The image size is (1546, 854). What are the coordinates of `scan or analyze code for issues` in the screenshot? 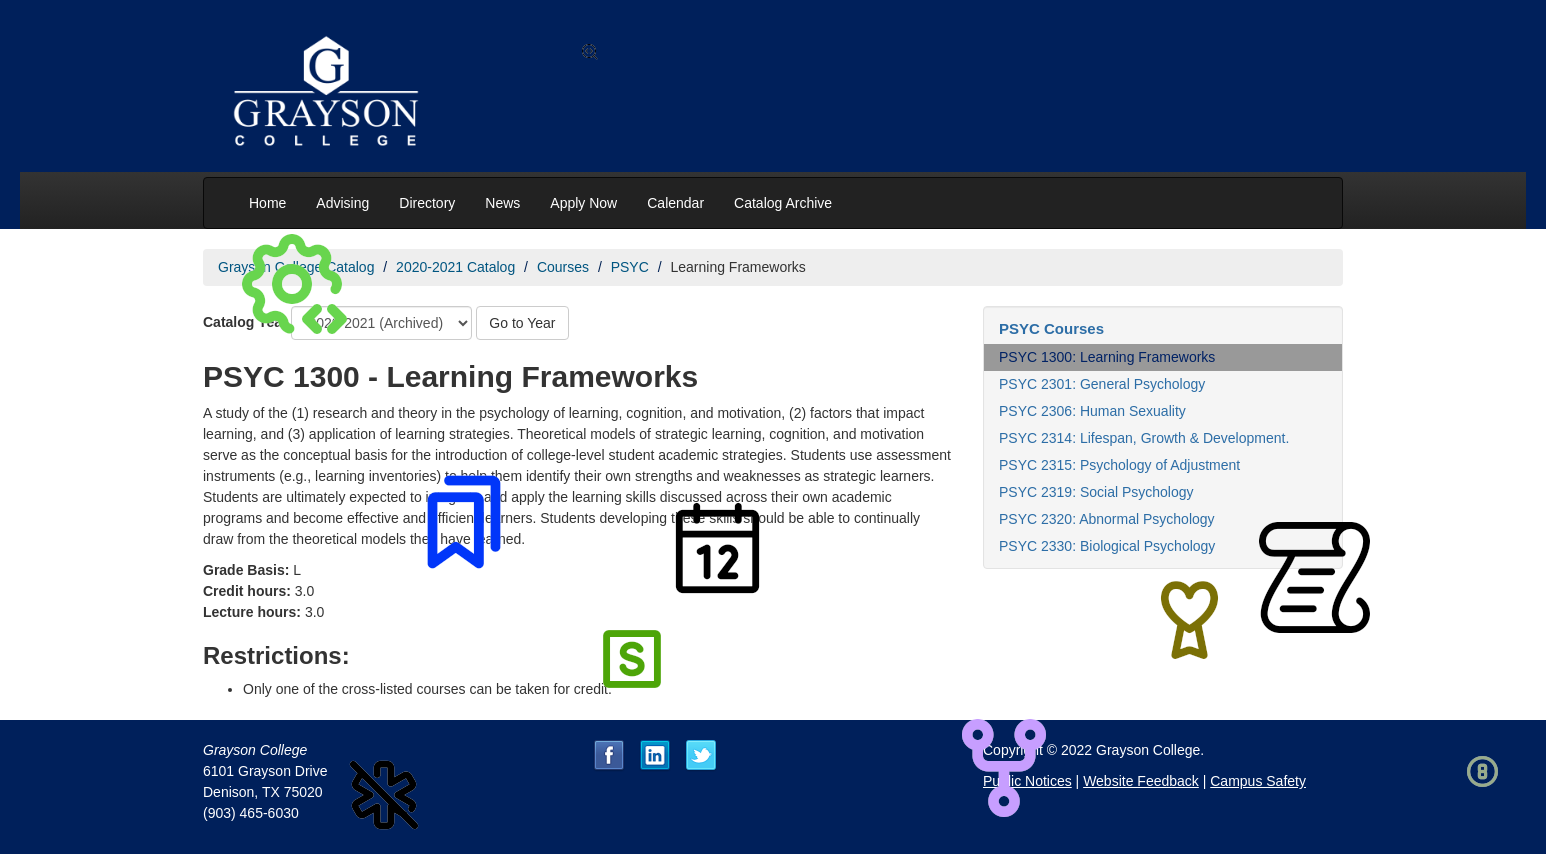 It's located at (590, 52).